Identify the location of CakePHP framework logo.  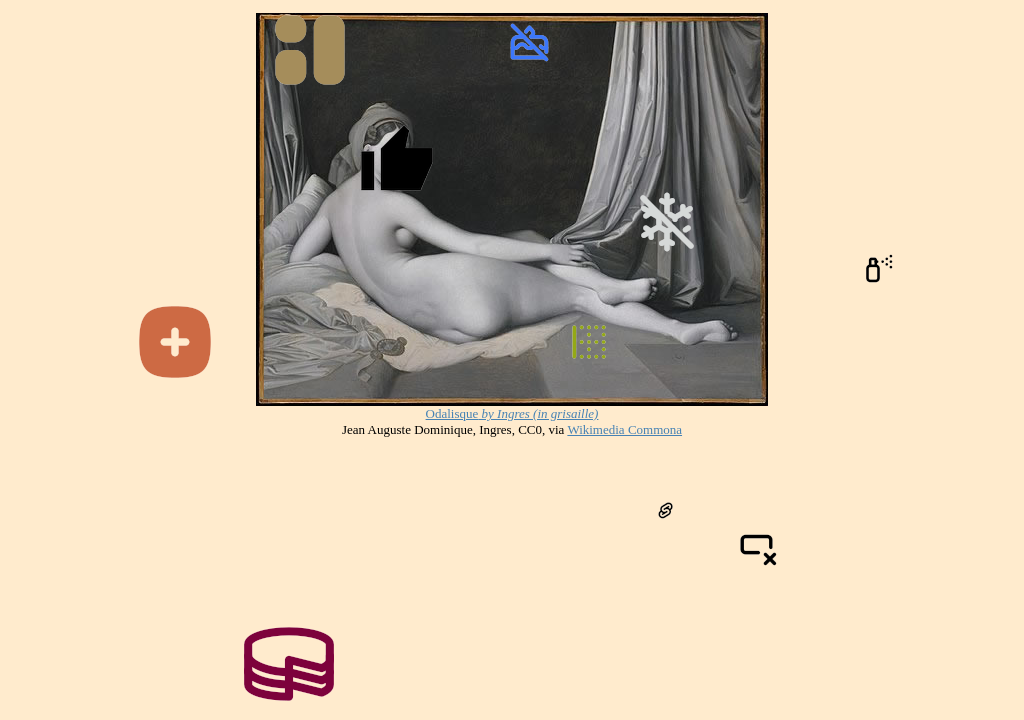
(289, 664).